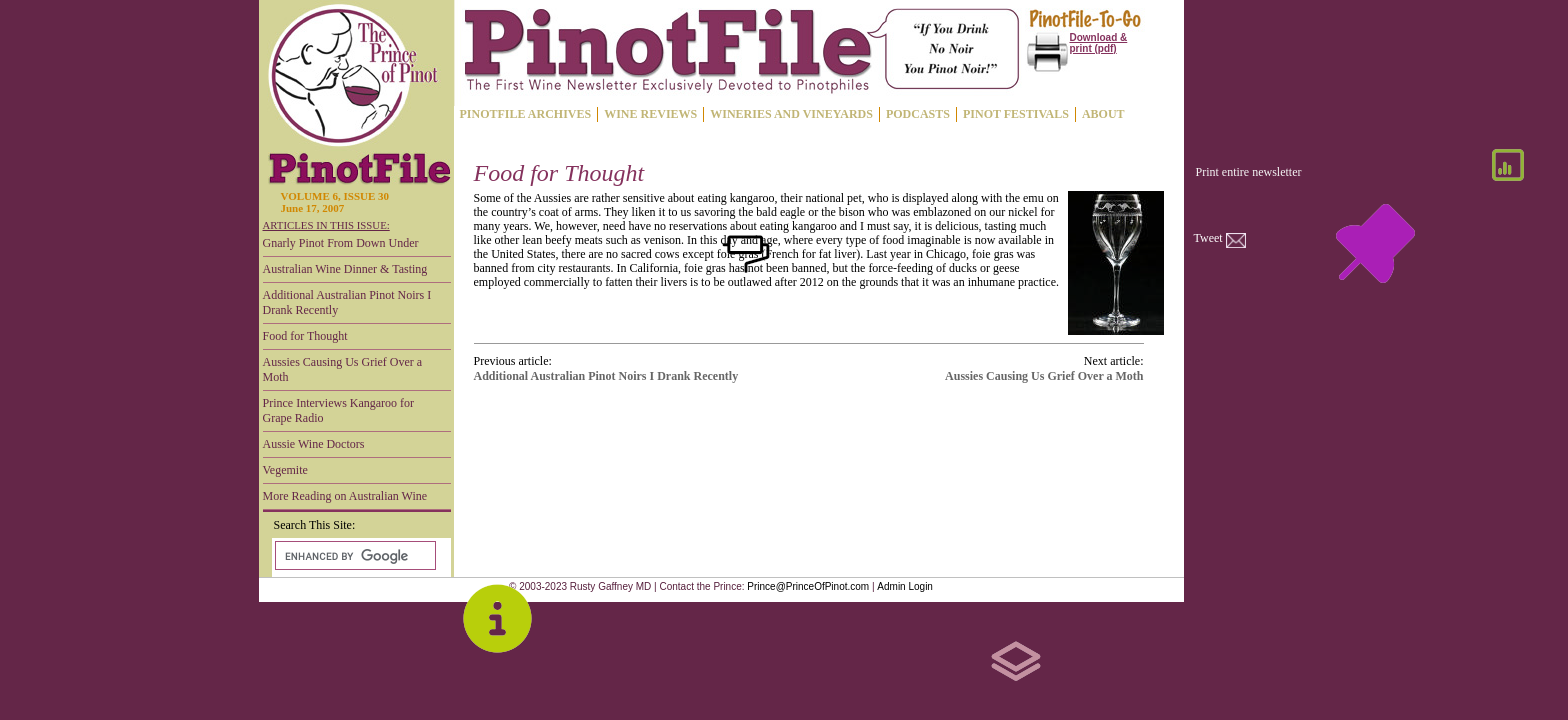 Image resolution: width=1568 pixels, height=720 pixels. I want to click on view layers or stacked content, so click(1016, 662).